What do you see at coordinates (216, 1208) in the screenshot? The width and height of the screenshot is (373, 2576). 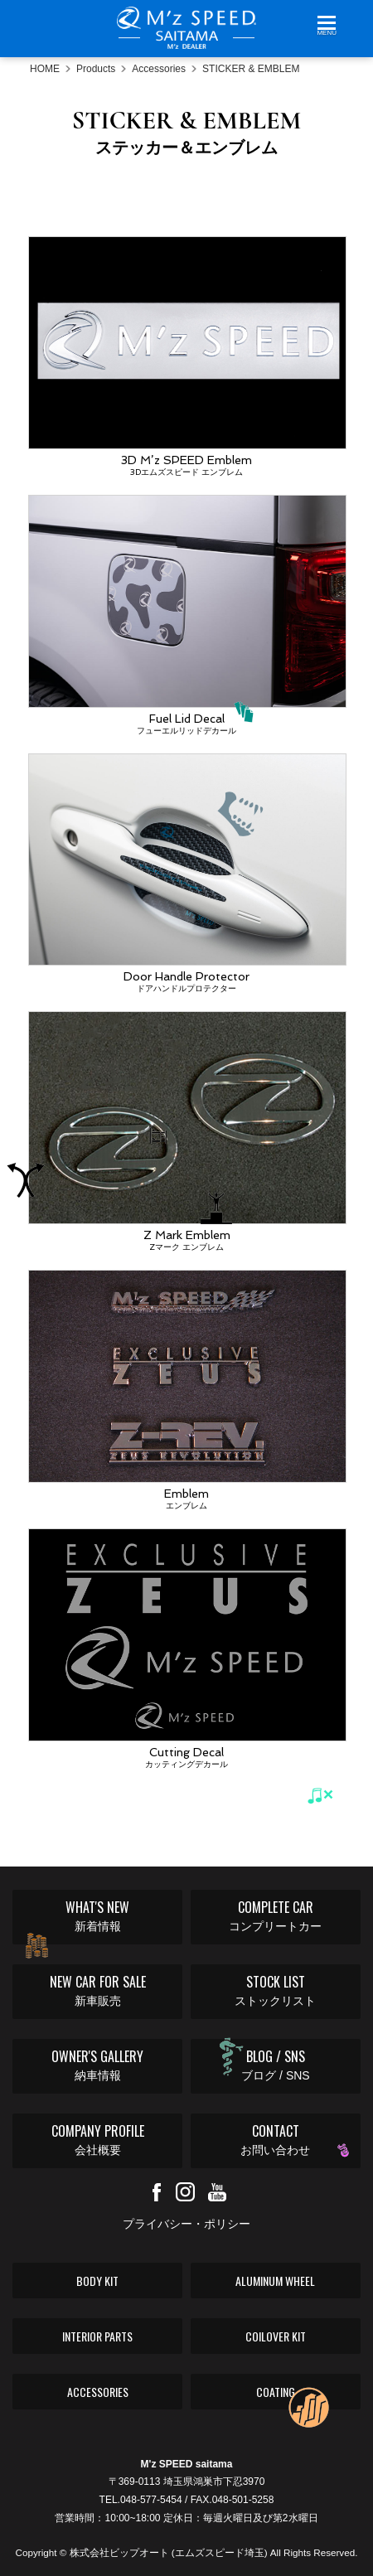 I see `view competition rankings or leaderboard` at bounding box center [216, 1208].